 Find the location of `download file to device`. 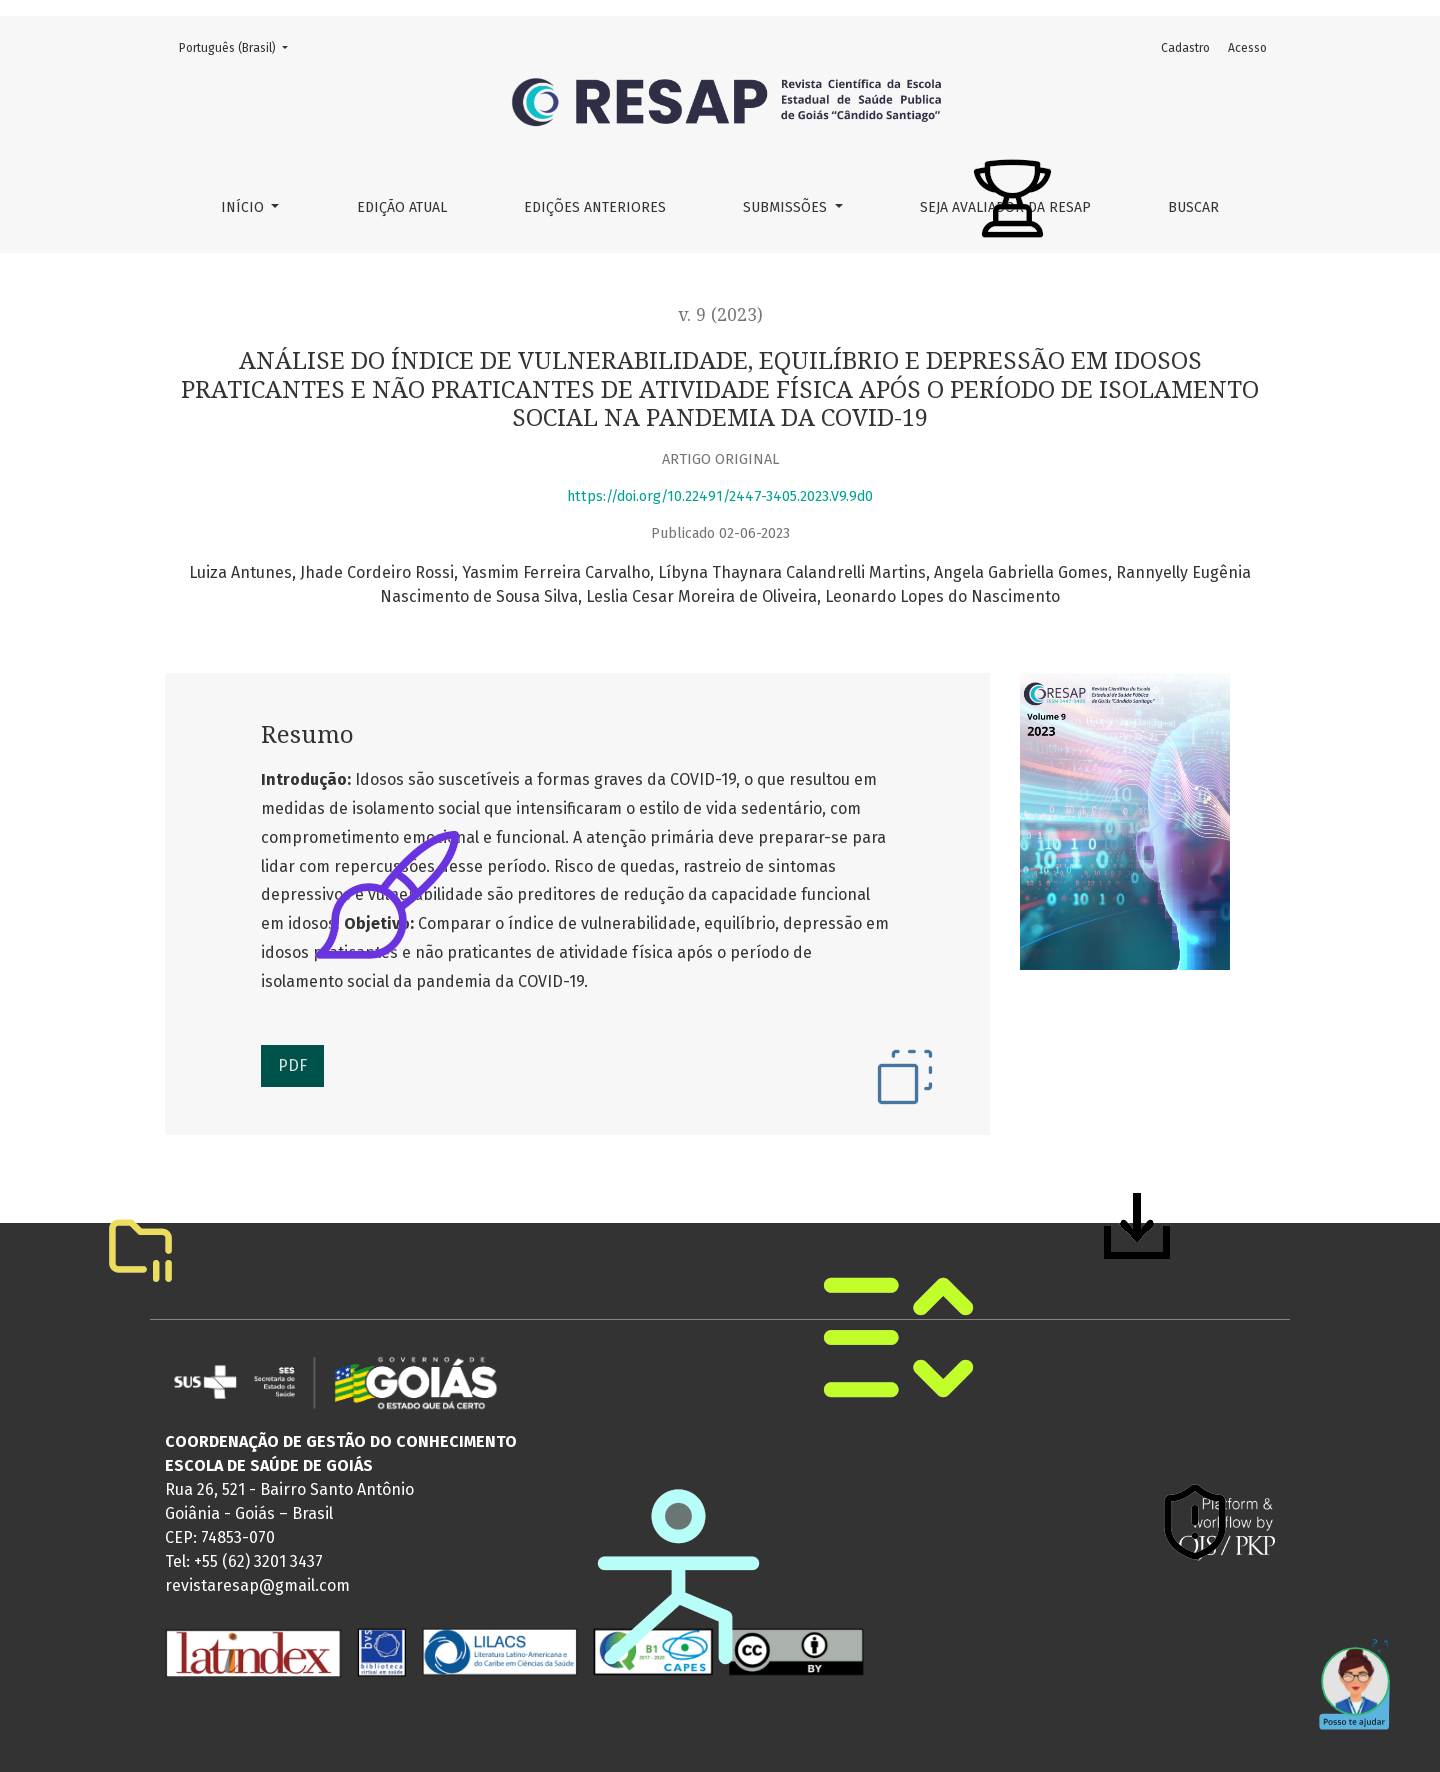

download file to device is located at coordinates (1137, 1226).